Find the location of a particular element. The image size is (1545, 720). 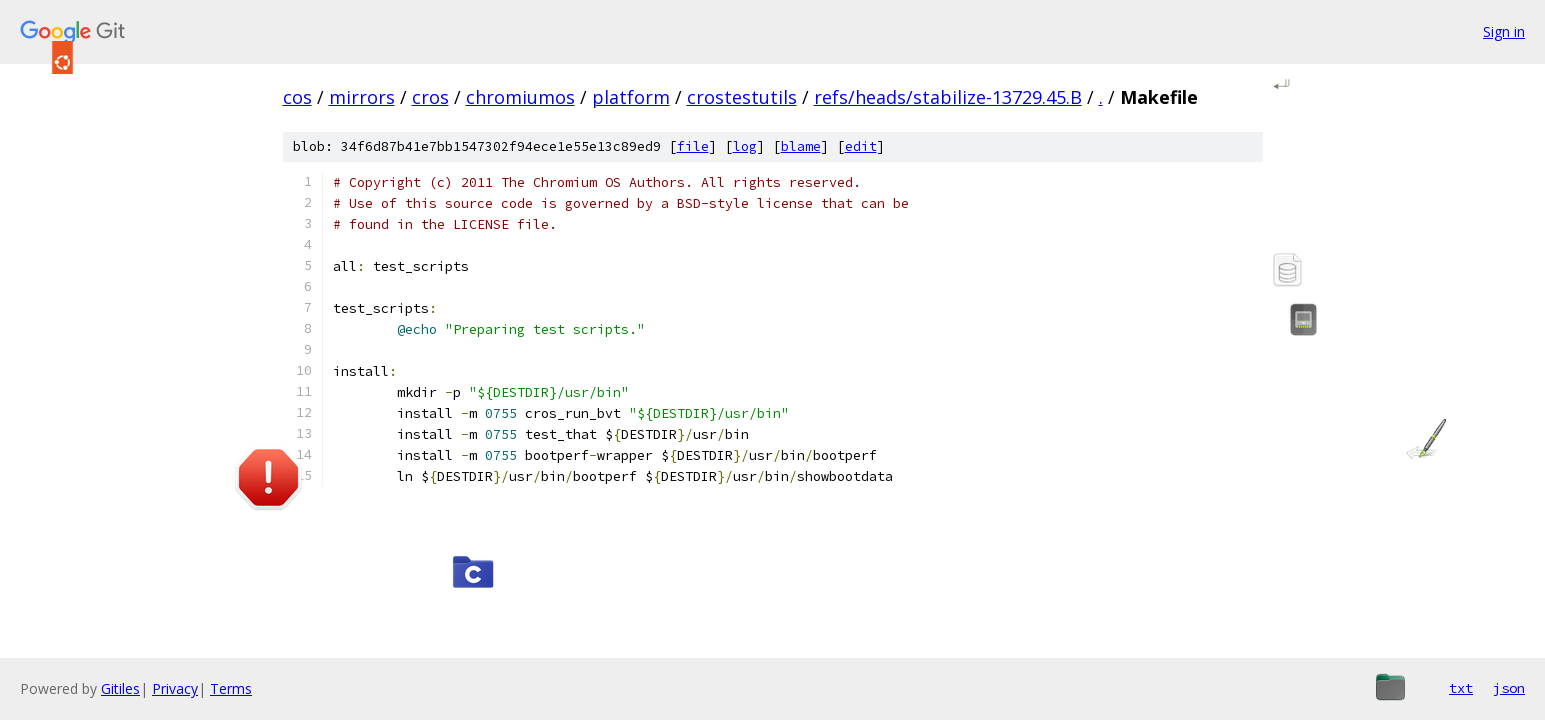

indicates a retro game ROM file is located at coordinates (1303, 319).